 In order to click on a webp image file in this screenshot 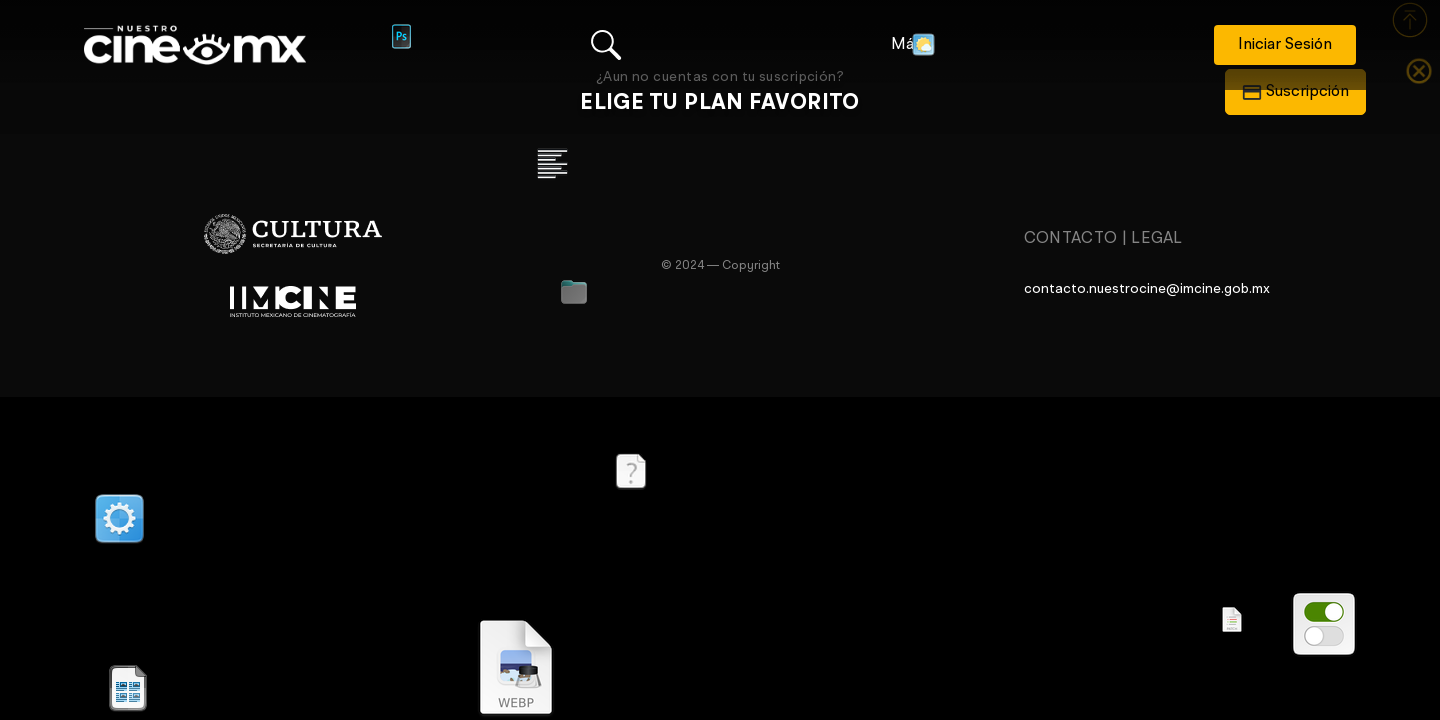, I will do `click(516, 669)`.